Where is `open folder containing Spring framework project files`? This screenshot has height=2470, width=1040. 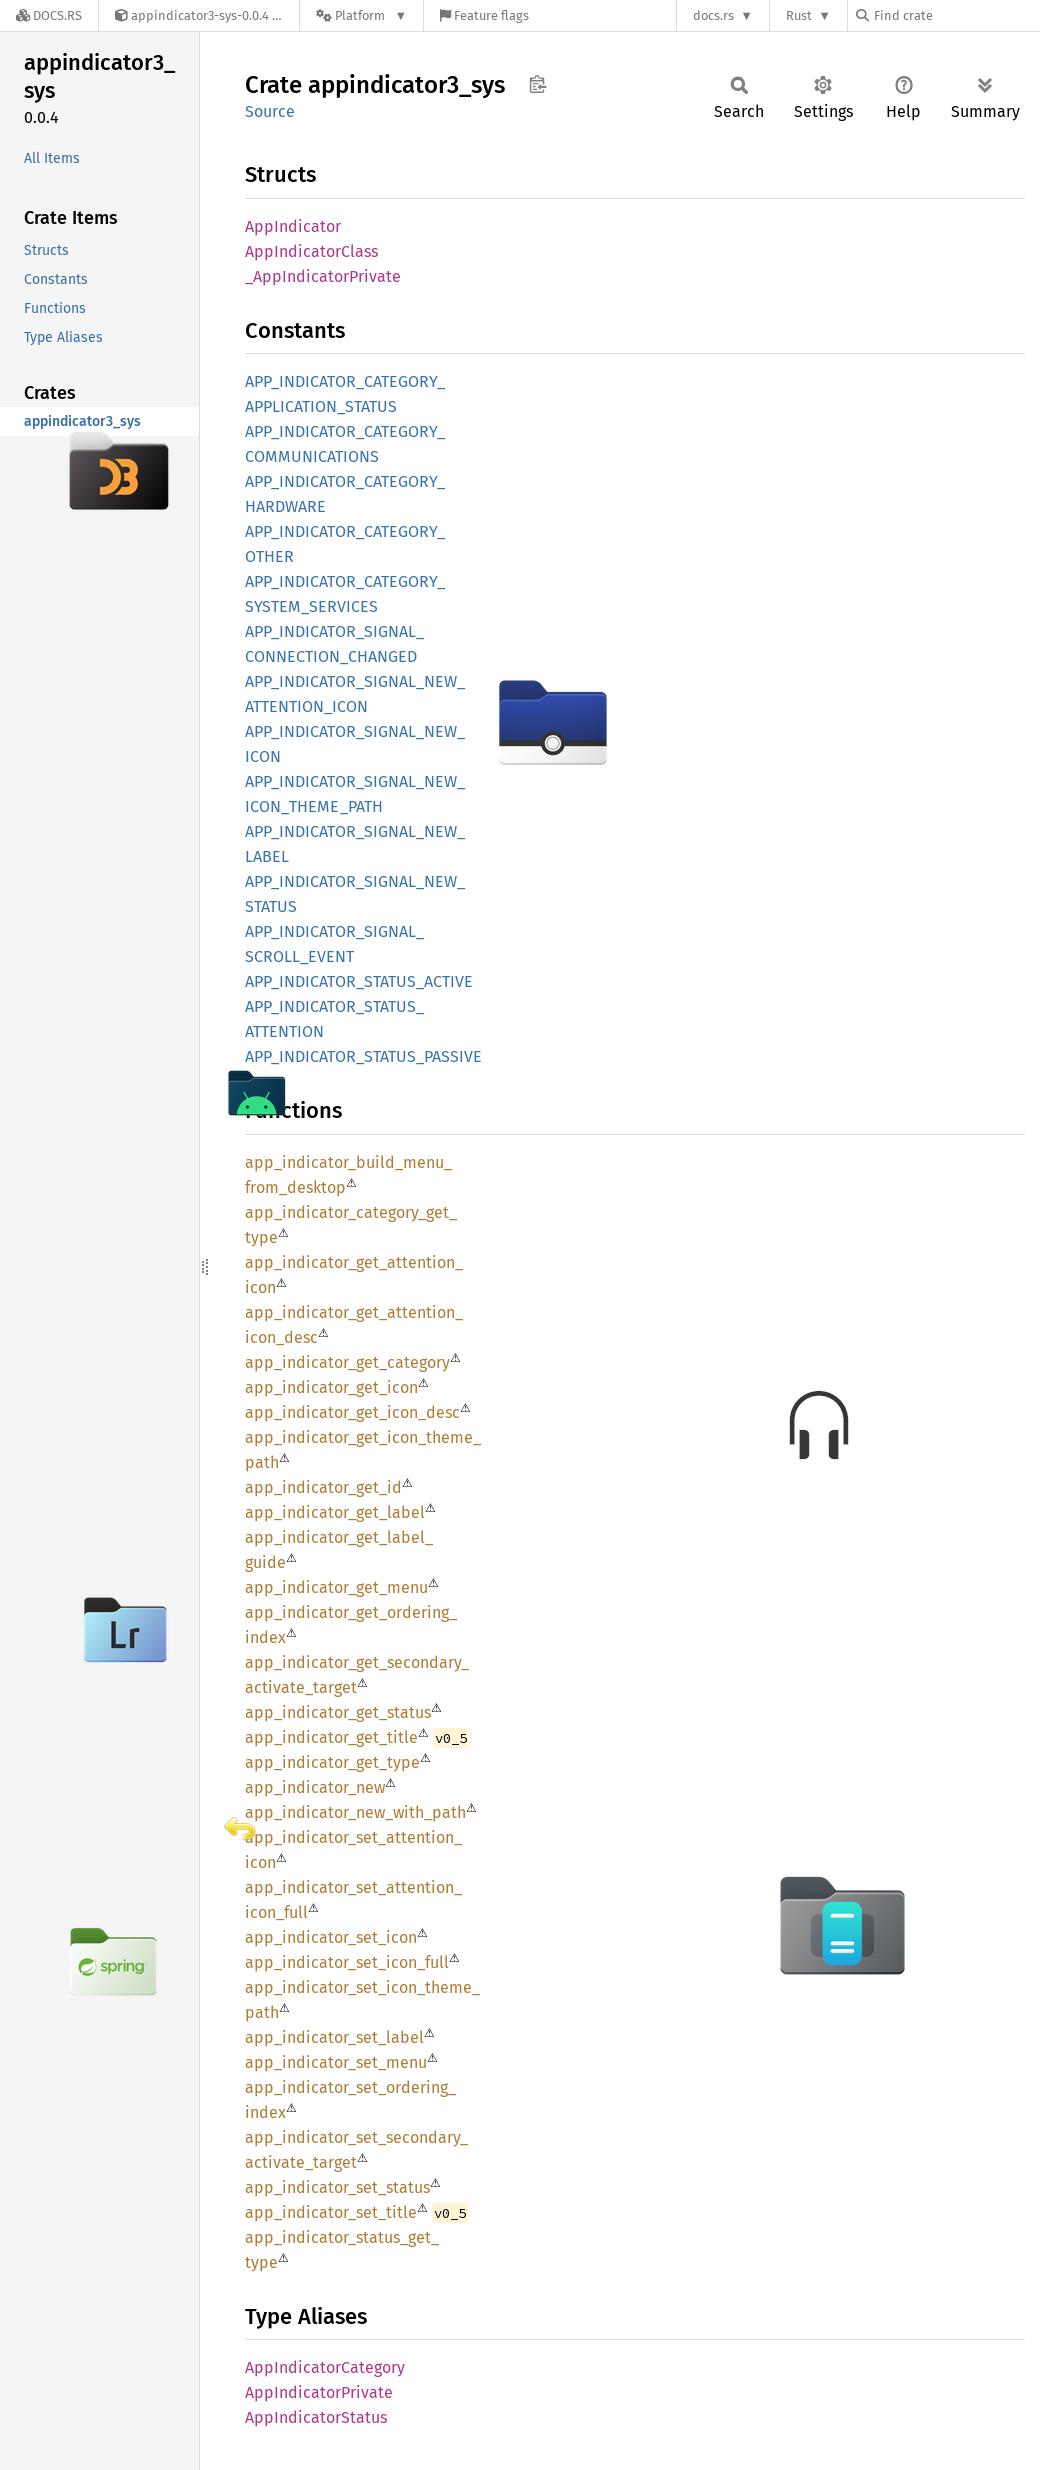
open folder containing Spring framework project files is located at coordinates (113, 1964).